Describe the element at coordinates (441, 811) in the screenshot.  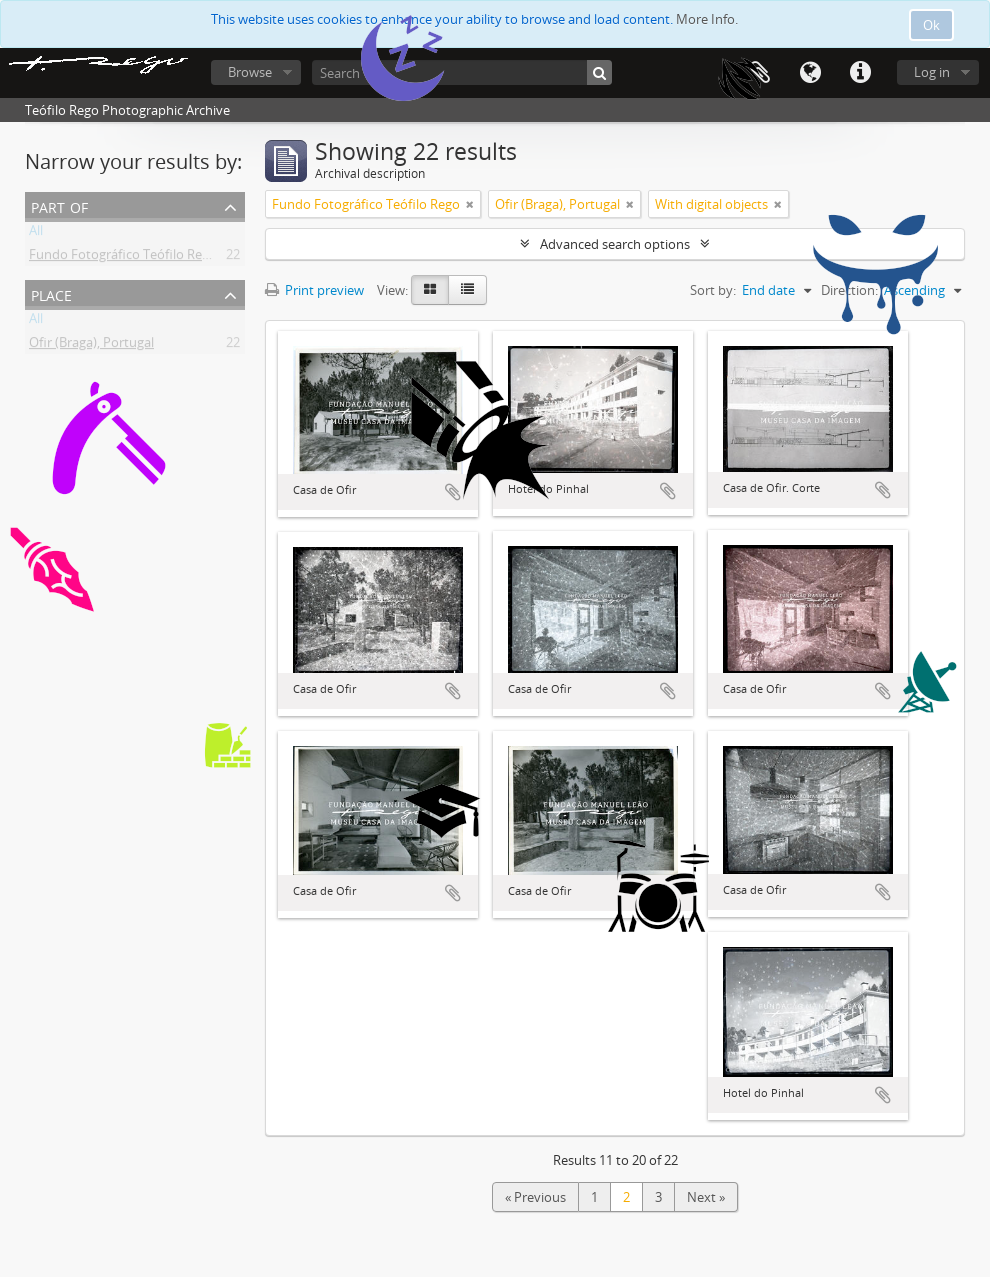
I see `access education or learning features` at that location.